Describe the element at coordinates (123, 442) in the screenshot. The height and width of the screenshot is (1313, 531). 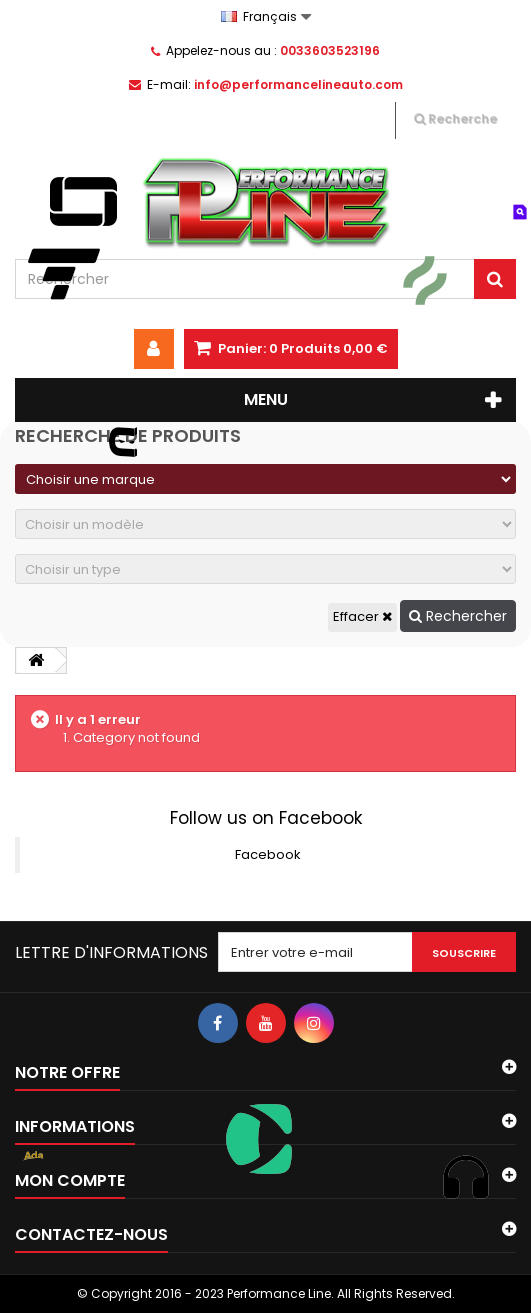
I see `coding ninjas brand logo` at that location.